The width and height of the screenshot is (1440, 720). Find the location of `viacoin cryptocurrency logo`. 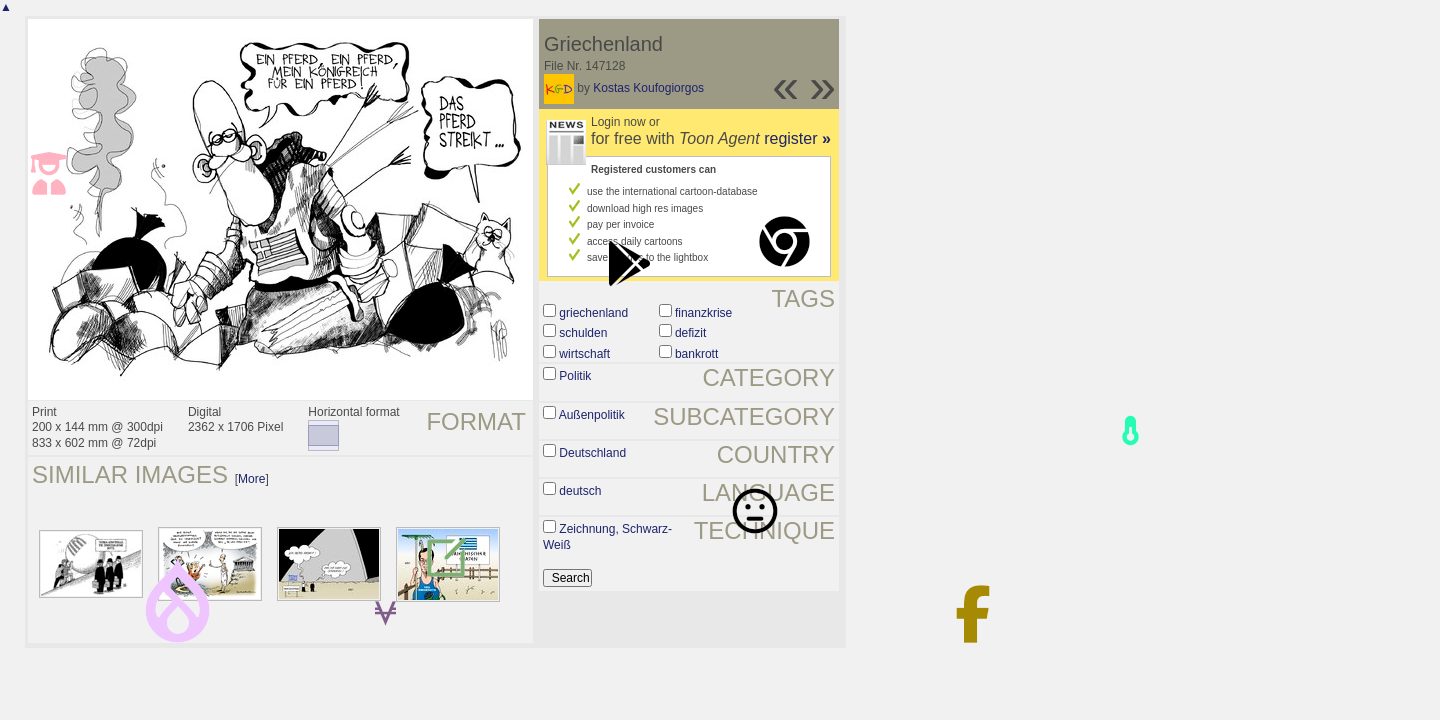

viacoin cryptocurrency logo is located at coordinates (385, 613).